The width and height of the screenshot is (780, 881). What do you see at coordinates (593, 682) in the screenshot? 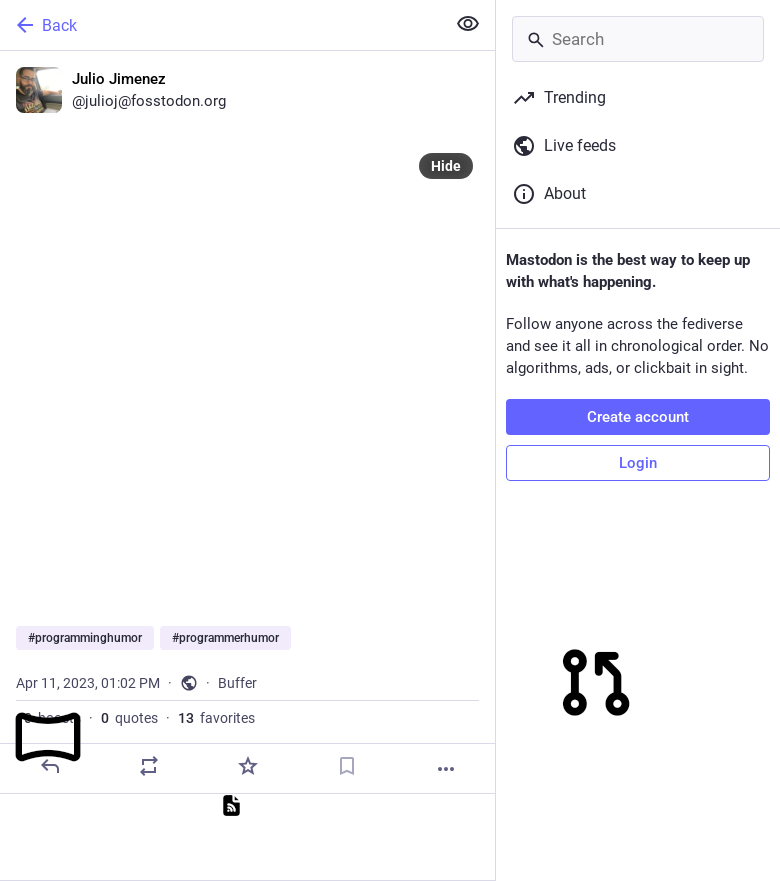
I see `create a new pull request` at bounding box center [593, 682].